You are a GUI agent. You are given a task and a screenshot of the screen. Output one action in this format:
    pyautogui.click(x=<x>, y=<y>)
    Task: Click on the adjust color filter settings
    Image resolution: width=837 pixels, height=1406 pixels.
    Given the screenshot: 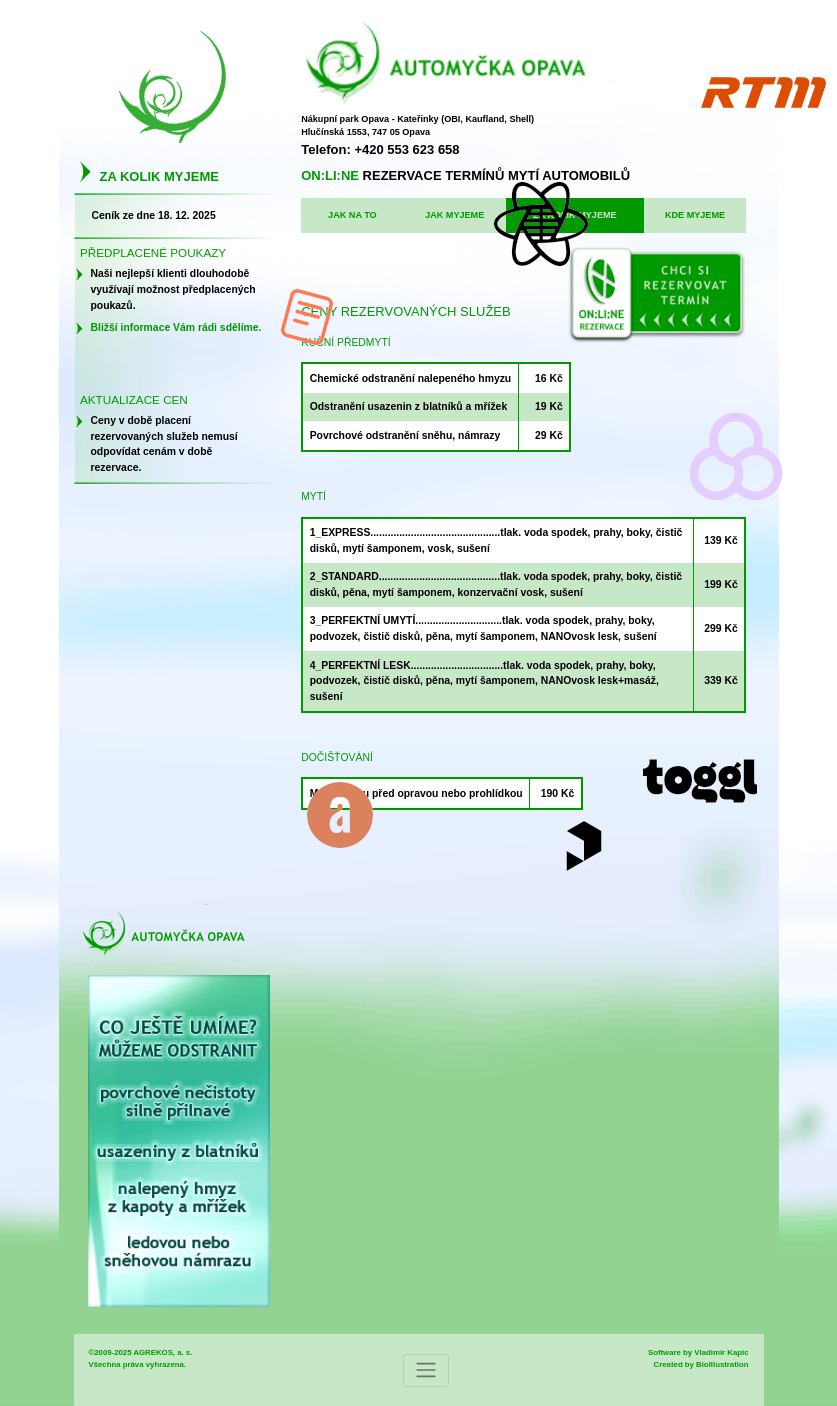 What is the action you would take?
    pyautogui.click(x=736, y=462)
    